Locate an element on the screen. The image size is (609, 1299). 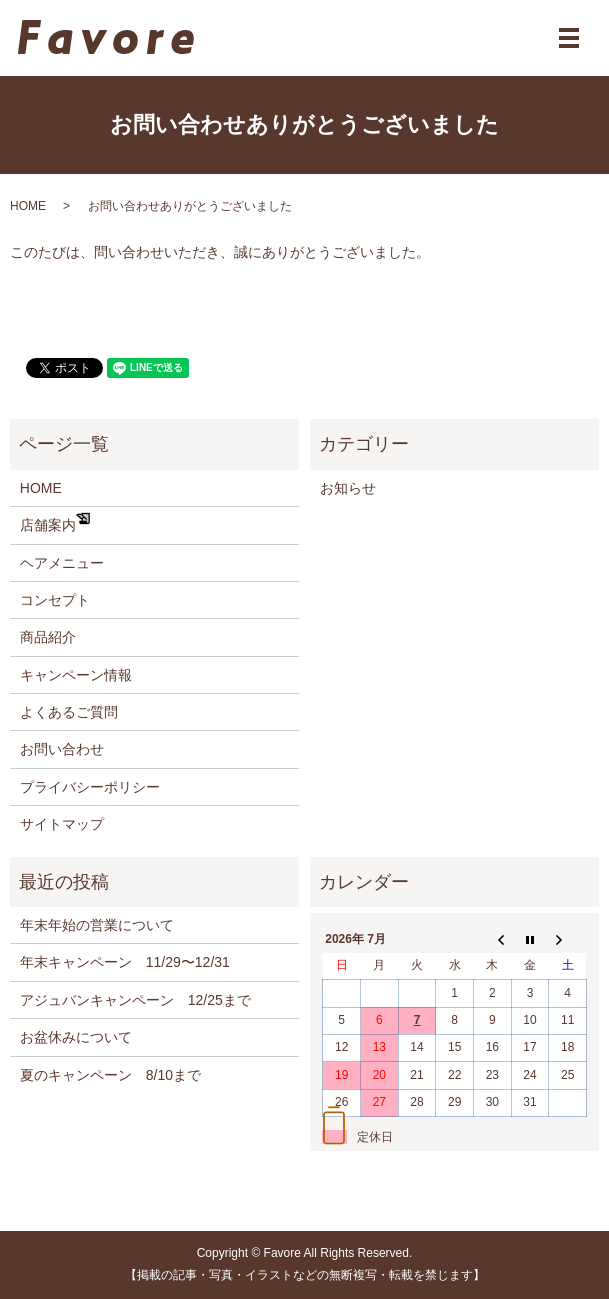
indicates battery is empty or critically low is located at coordinates (334, 1126).